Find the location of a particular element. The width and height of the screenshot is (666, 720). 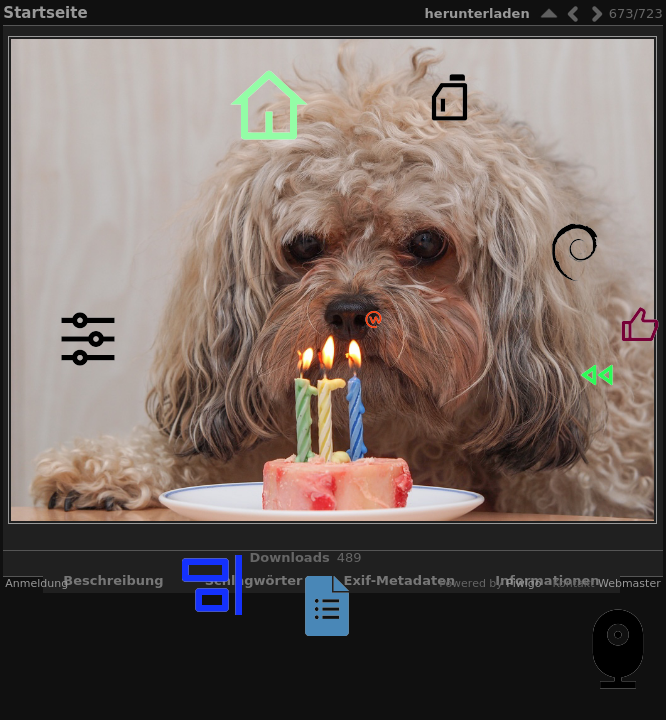

enable webcam or video camera is located at coordinates (618, 649).